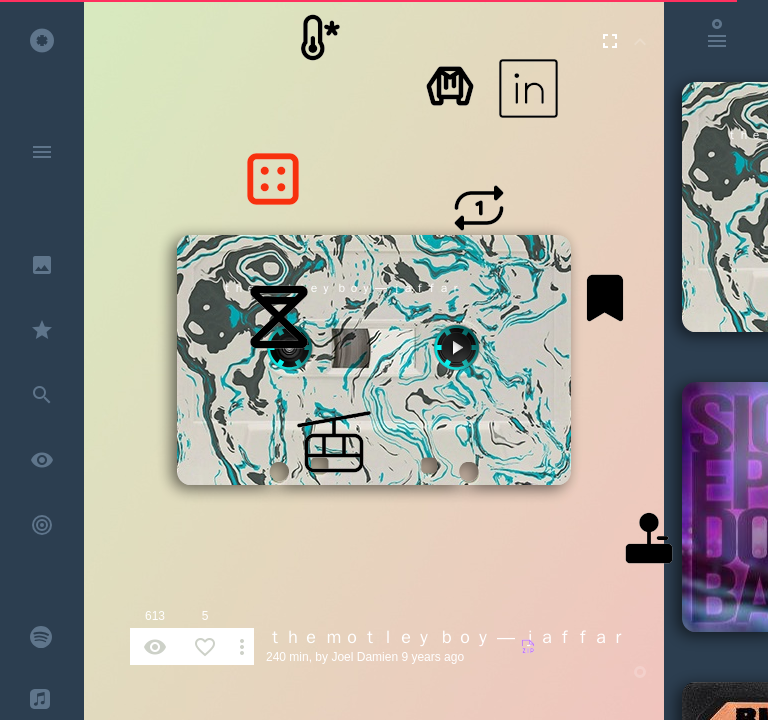 Image resolution: width=768 pixels, height=720 pixels. Describe the element at coordinates (649, 540) in the screenshot. I see `access game controls or gaming settings` at that location.